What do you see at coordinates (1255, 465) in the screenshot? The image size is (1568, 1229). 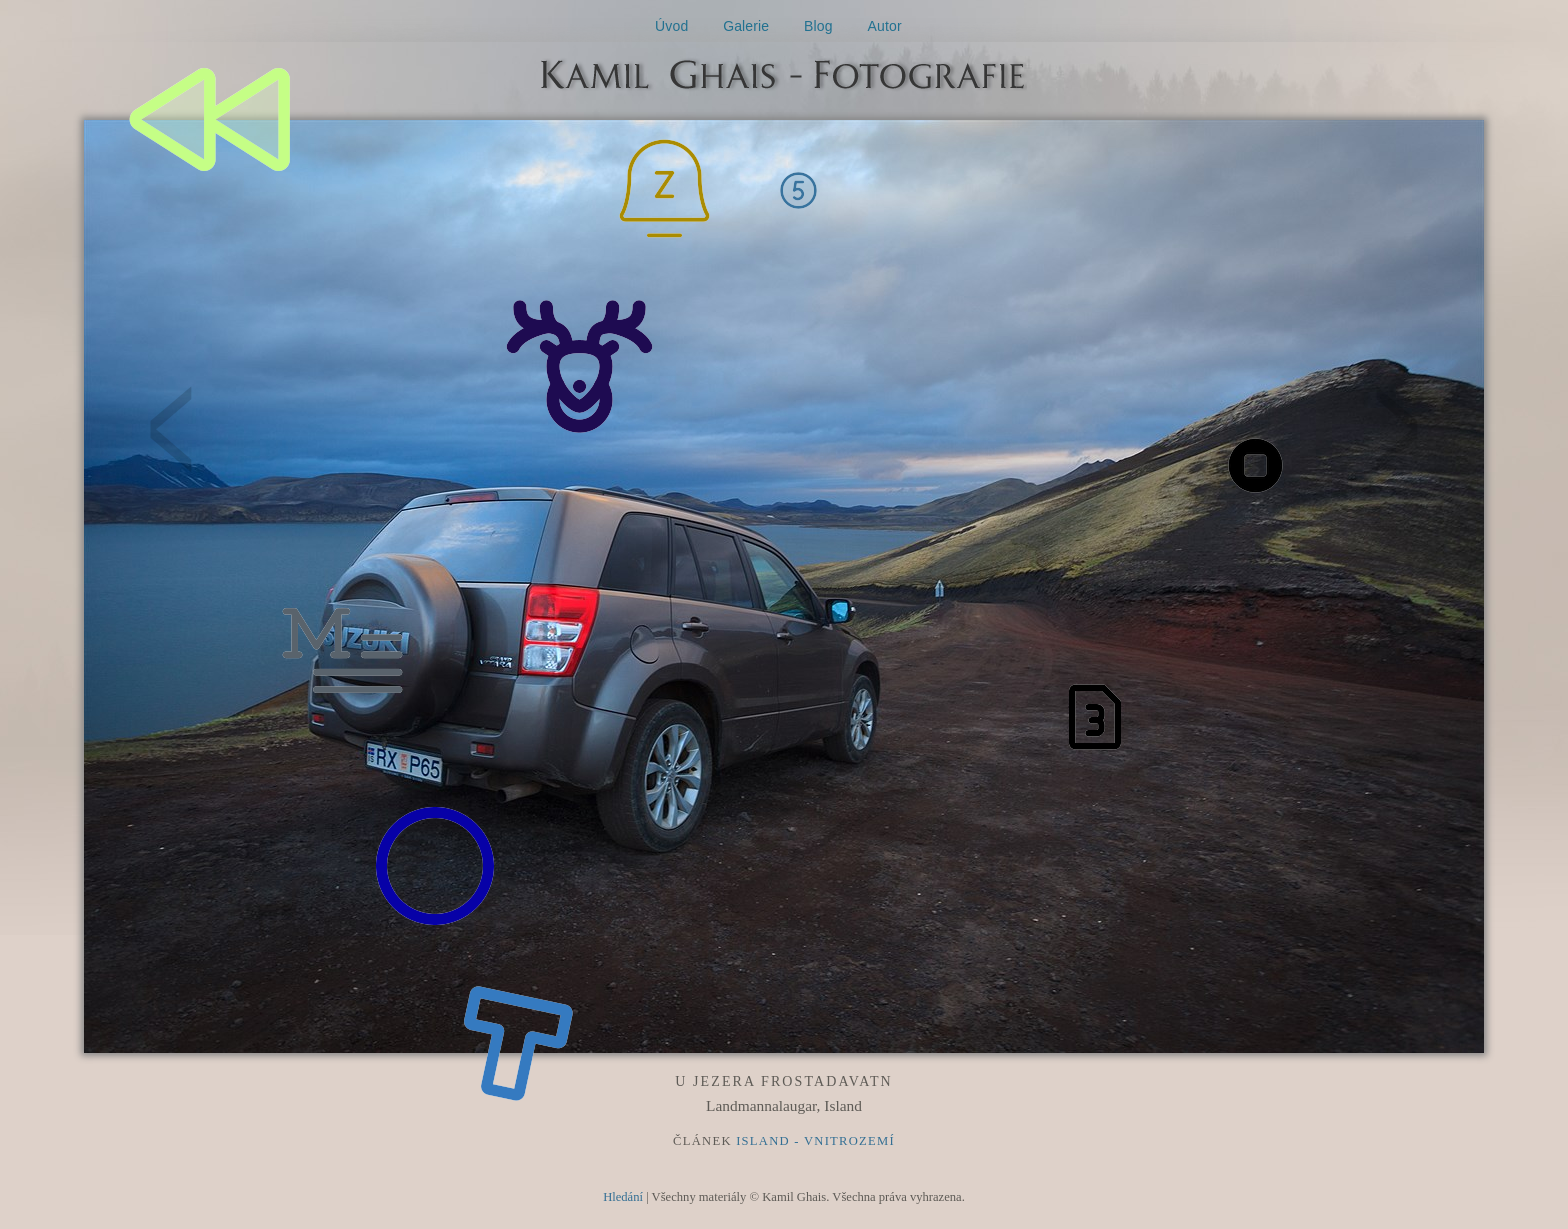 I see `stop media playback` at bounding box center [1255, 465].